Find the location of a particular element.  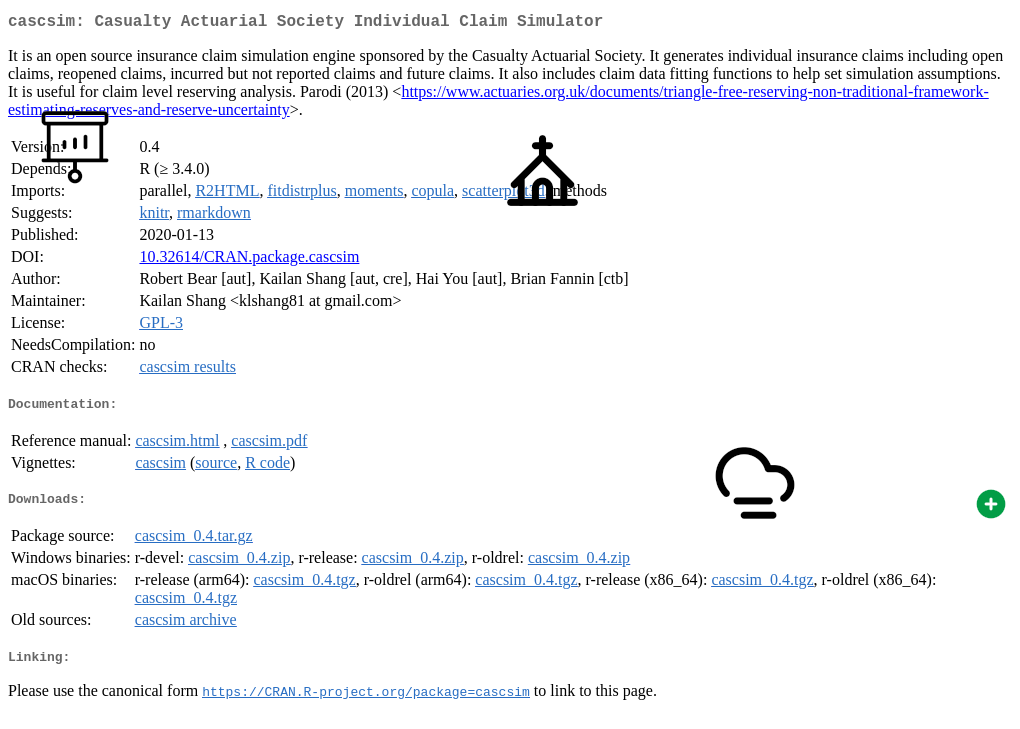

add a new item is located at coordinates (991, 504).